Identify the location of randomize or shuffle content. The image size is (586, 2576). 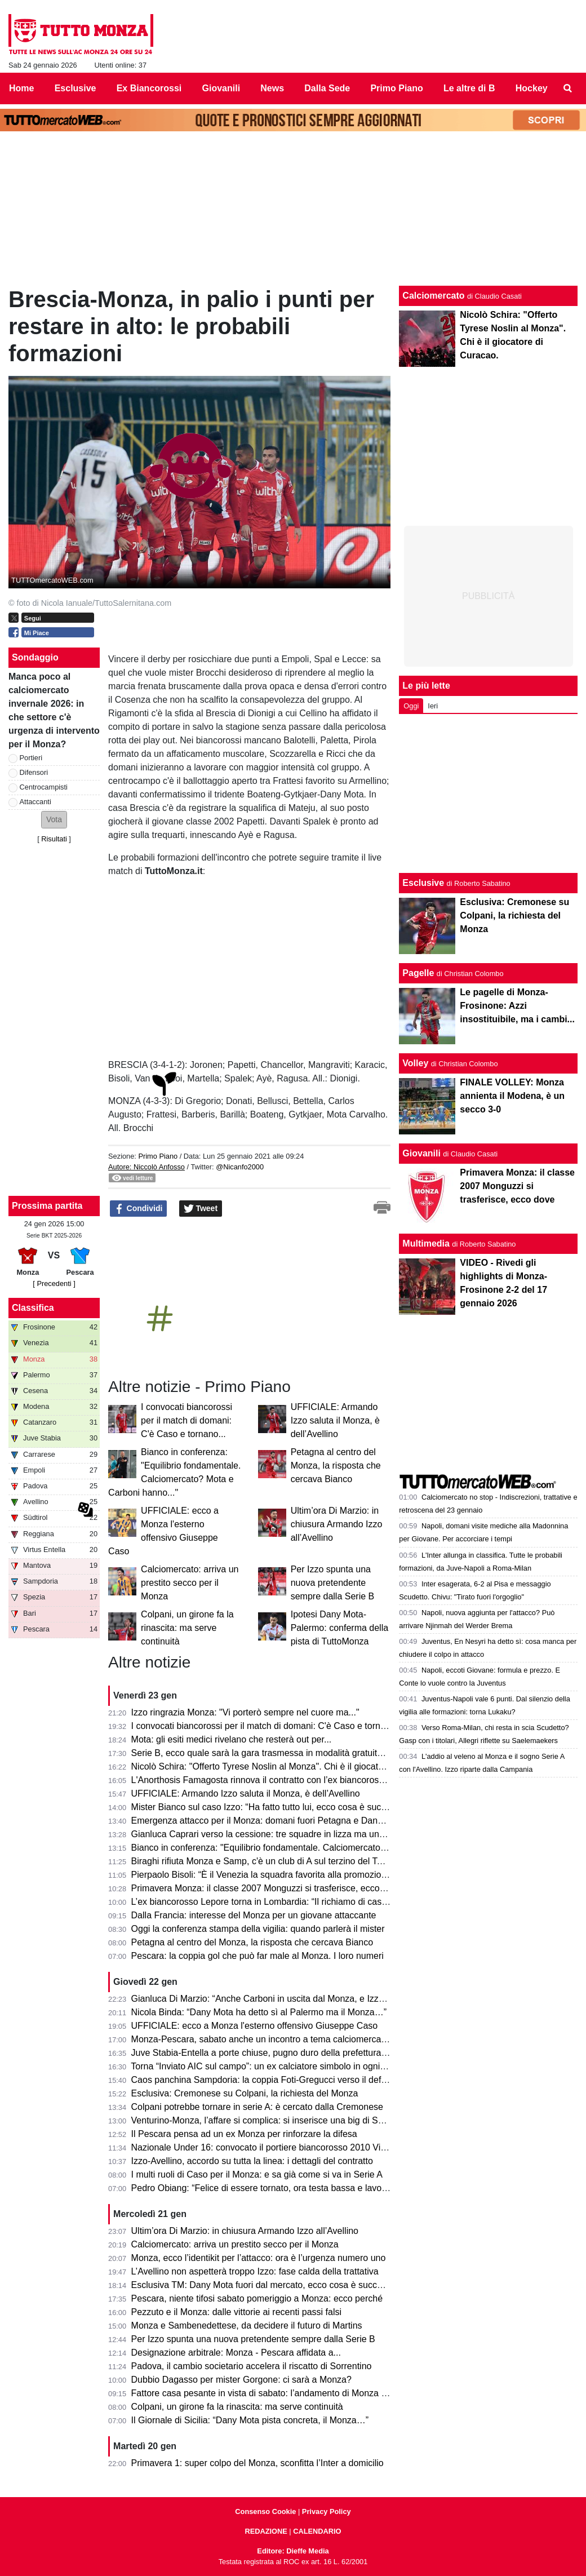
(85, 1509).